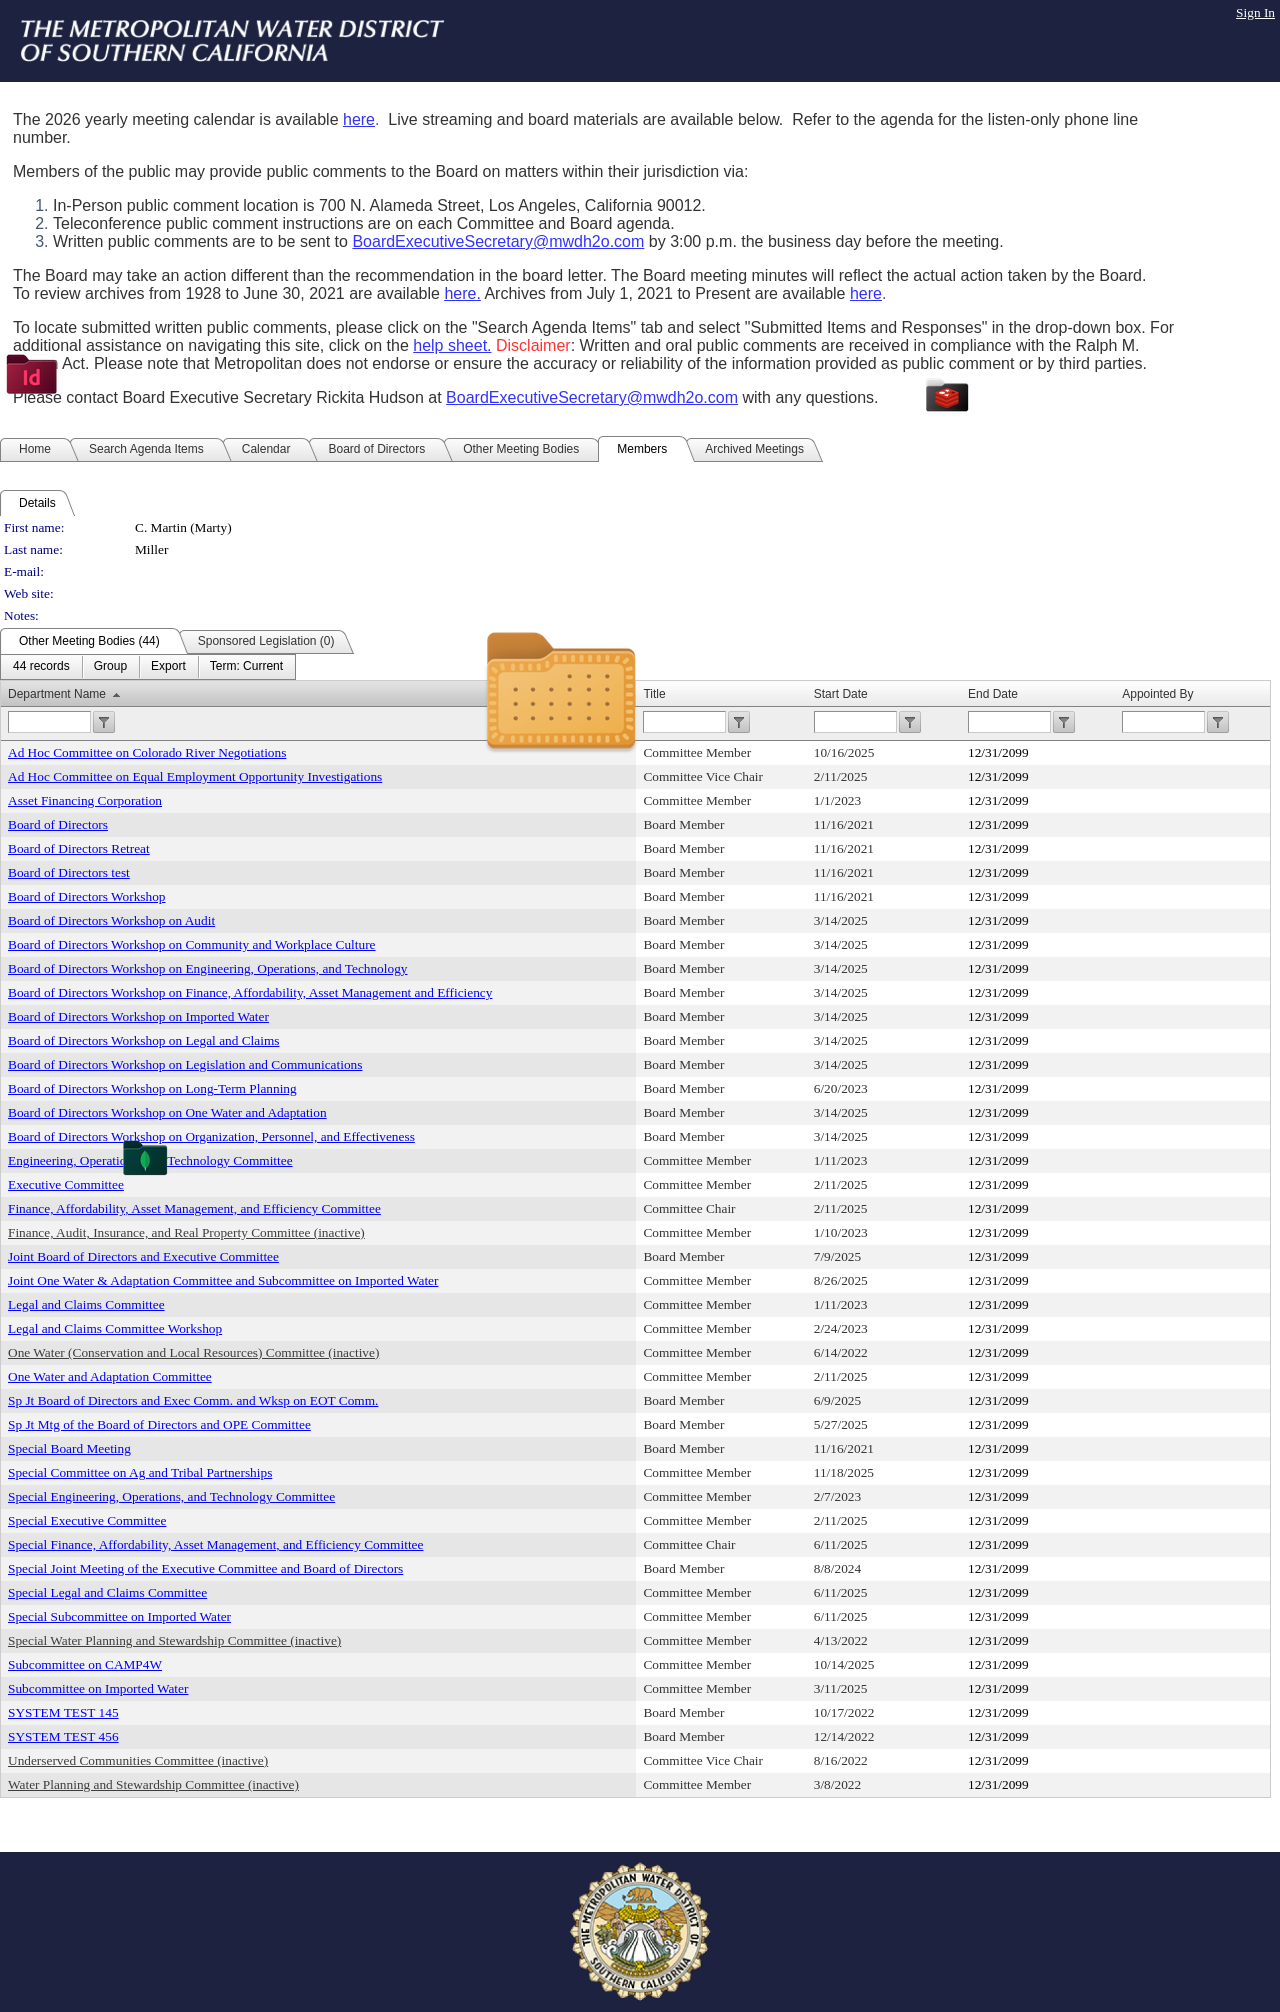  Describe the element at coordinates (560, 694) in the screenshot. I see `open the eatbiscuit application folder` at that location.